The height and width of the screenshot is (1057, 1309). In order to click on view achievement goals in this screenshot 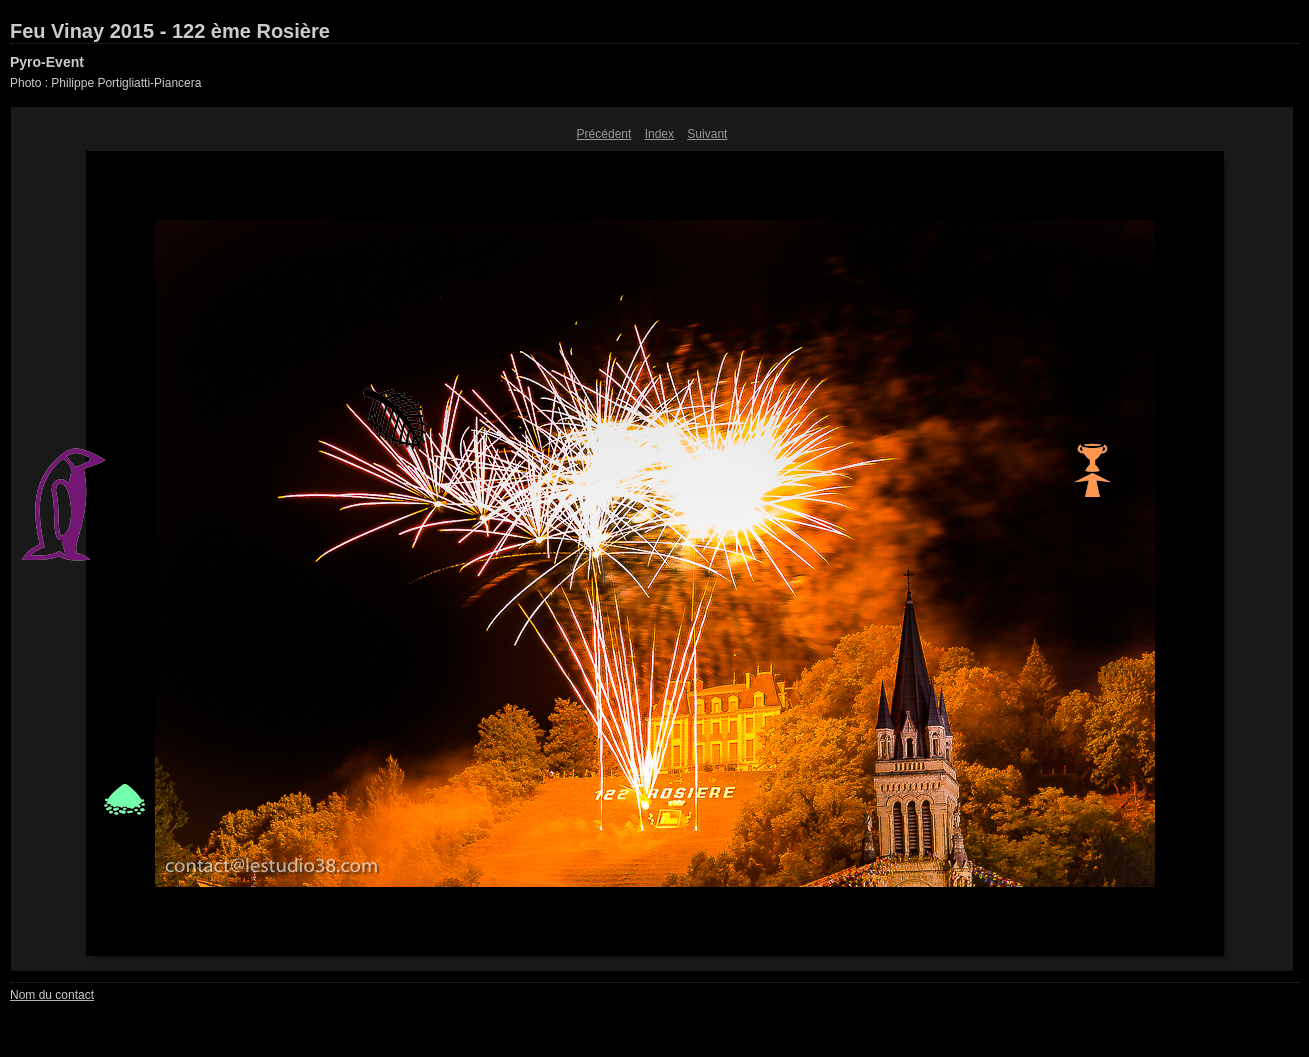, I will do `click(1092, 470)`.